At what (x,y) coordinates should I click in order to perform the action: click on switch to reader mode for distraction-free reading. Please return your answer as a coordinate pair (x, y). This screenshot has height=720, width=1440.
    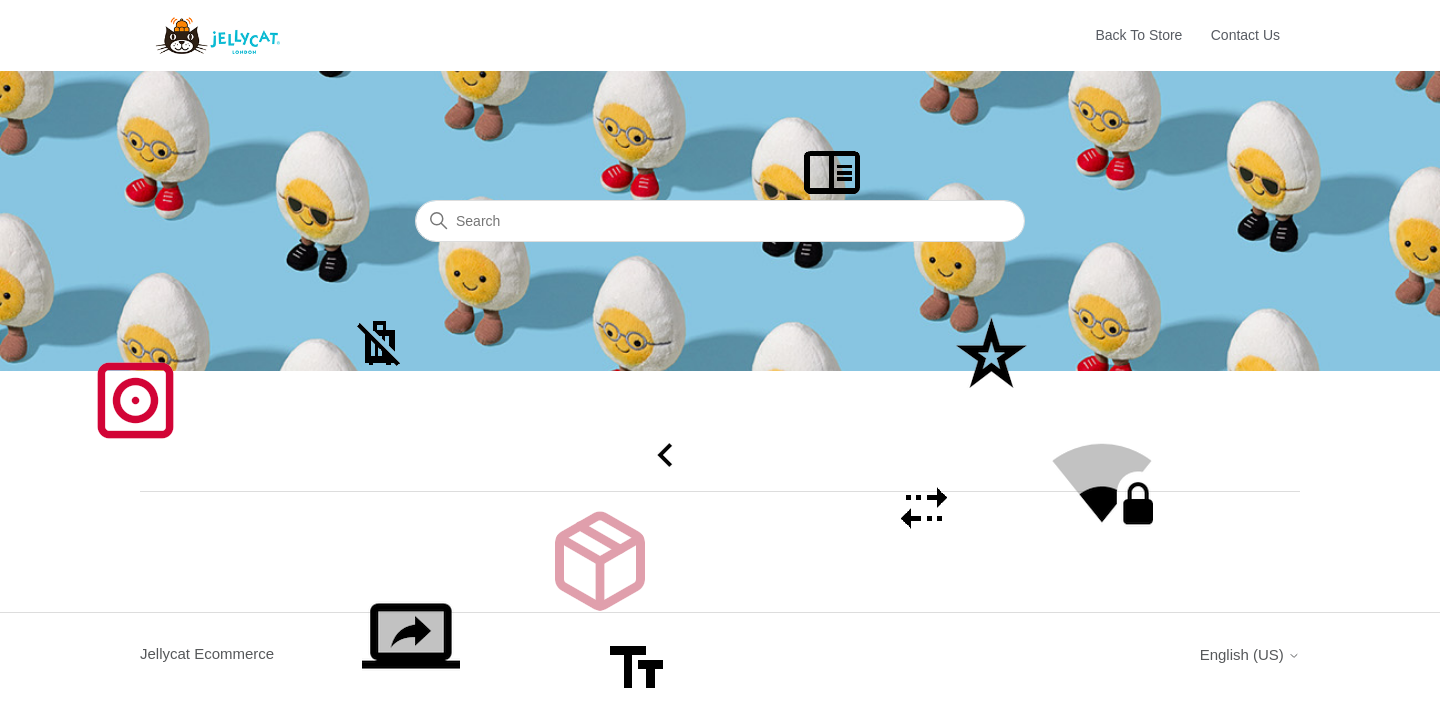
    Looking at the image, I should click on (832, 171).